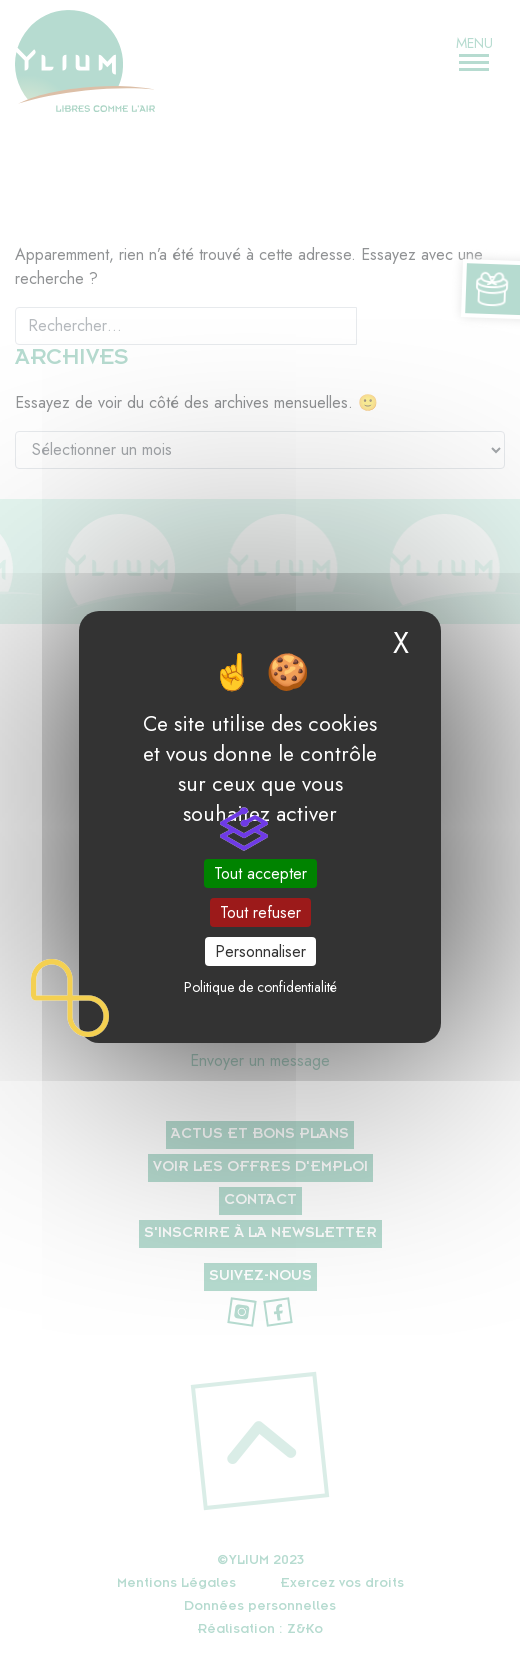 The height and width of the screenshot is (1654, 520). What do you see at coordinates (244, 829) in the screenshot?
I see `open Traefik Proxy dashboard` at bounding box center [244, 829].